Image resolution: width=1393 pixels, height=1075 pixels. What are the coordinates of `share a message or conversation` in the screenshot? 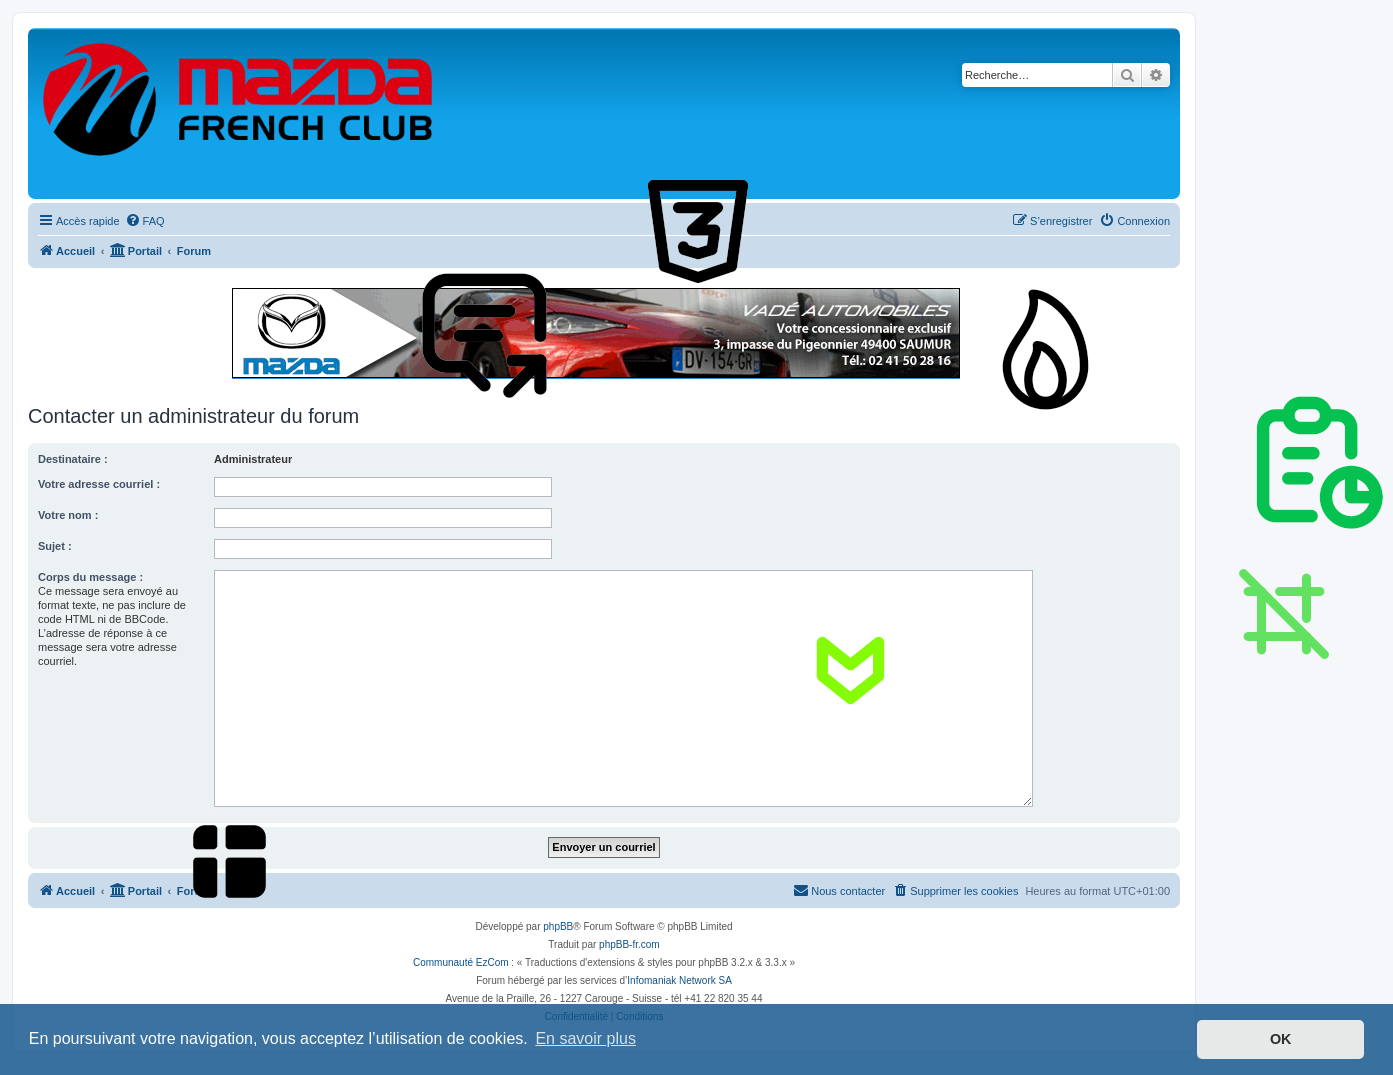 It's located at (484, 329).